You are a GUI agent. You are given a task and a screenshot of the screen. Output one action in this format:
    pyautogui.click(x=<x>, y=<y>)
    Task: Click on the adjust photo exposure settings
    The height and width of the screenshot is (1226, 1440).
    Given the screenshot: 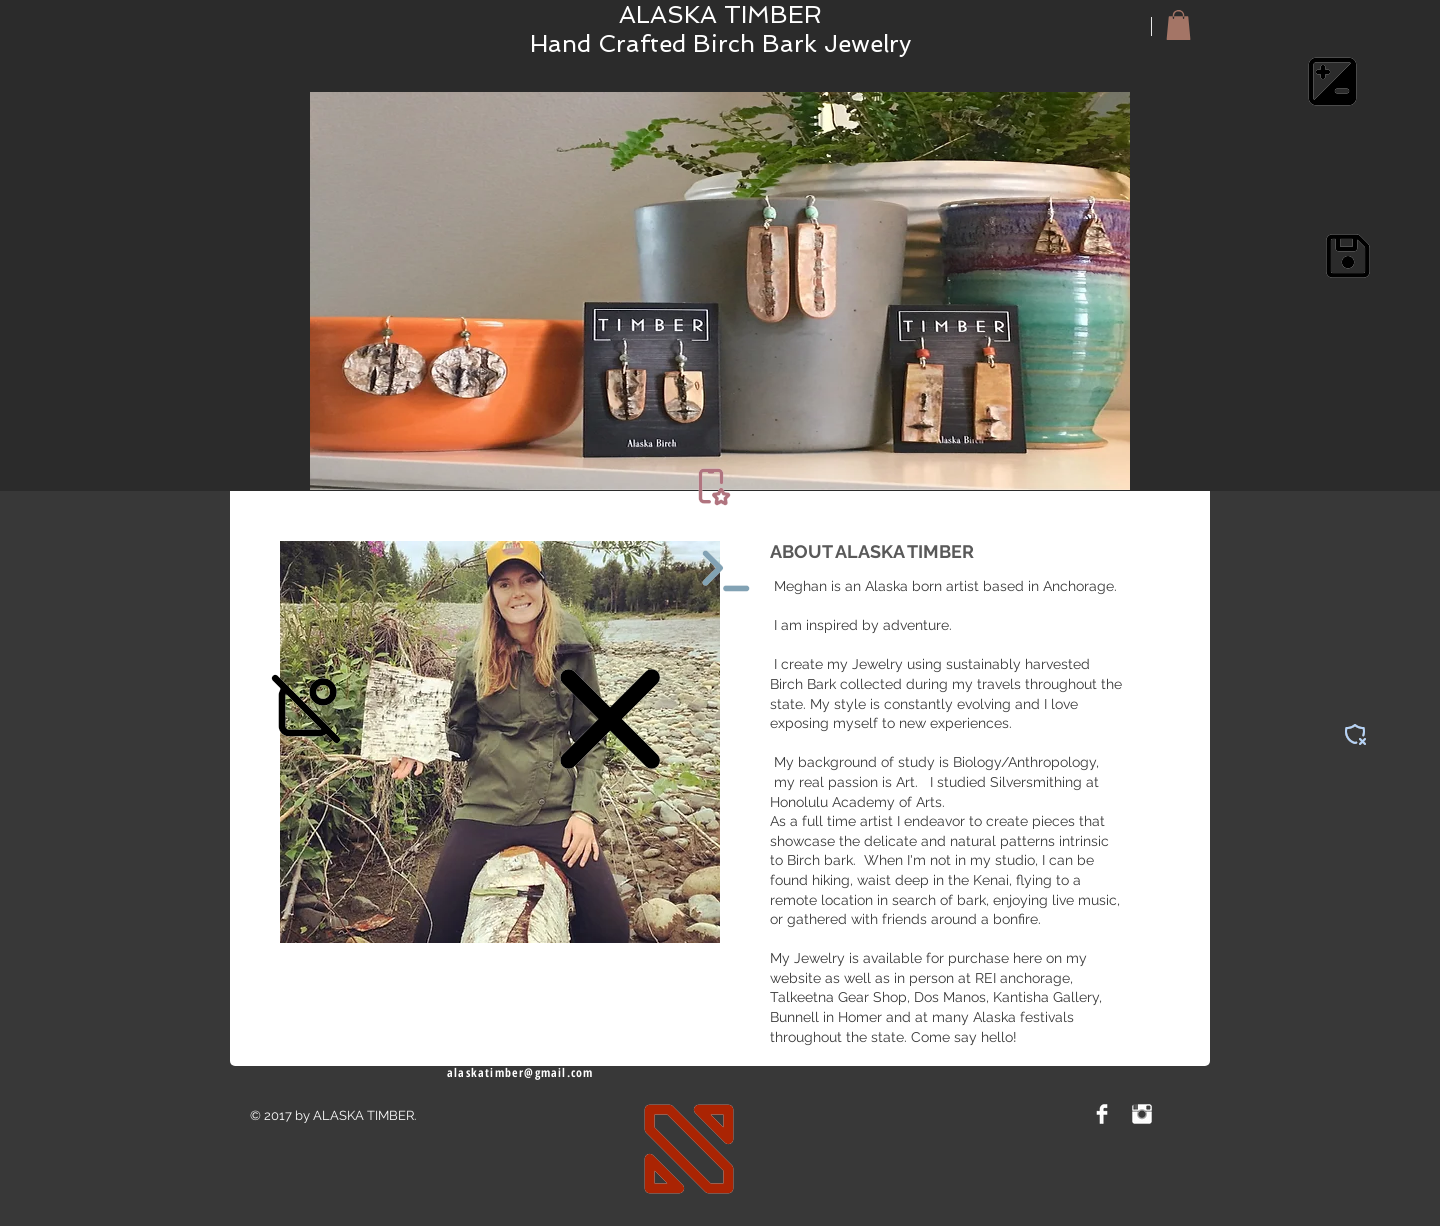 What is the action you would take?
    pyautogui.click(x=1332, y=81)
    